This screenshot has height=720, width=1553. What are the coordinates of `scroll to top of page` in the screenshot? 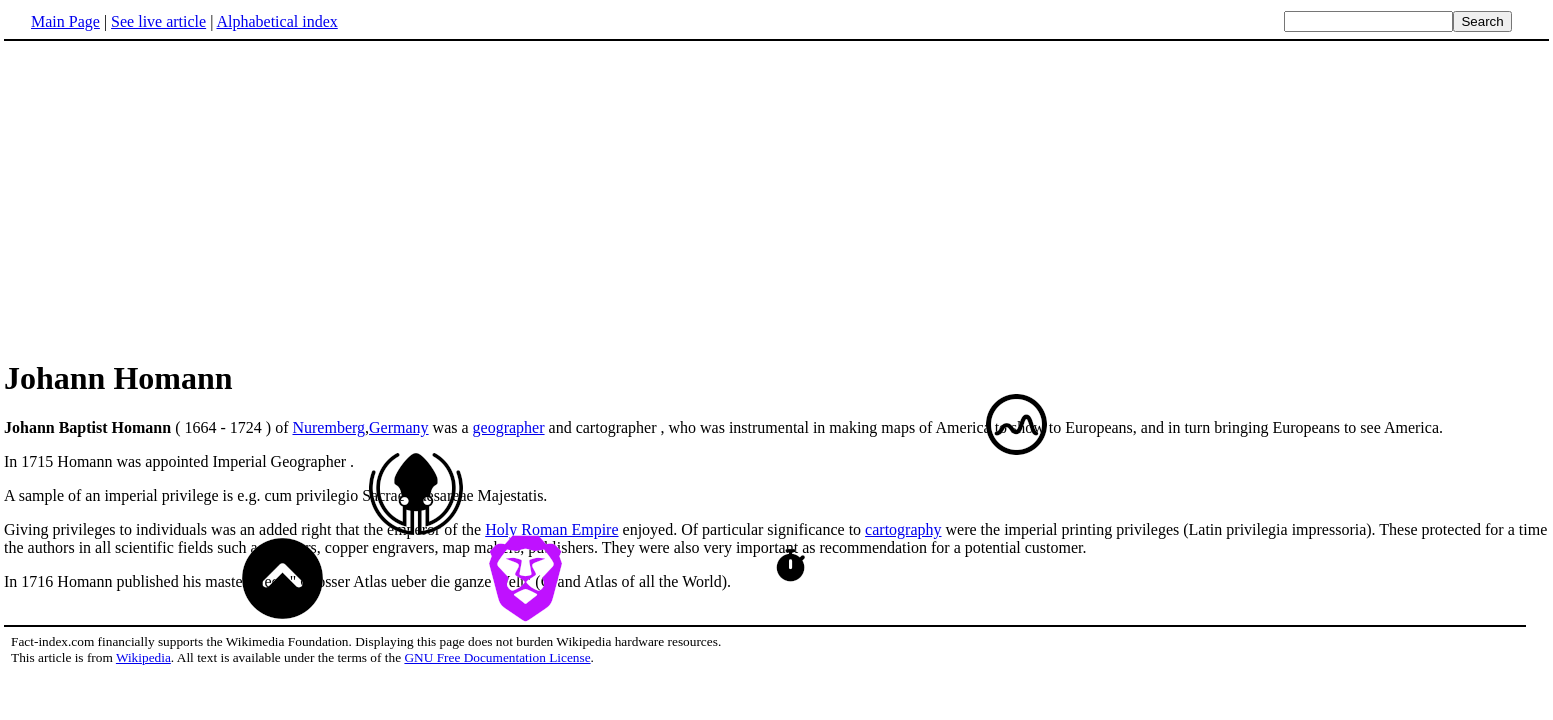 It's located at (282, 578).